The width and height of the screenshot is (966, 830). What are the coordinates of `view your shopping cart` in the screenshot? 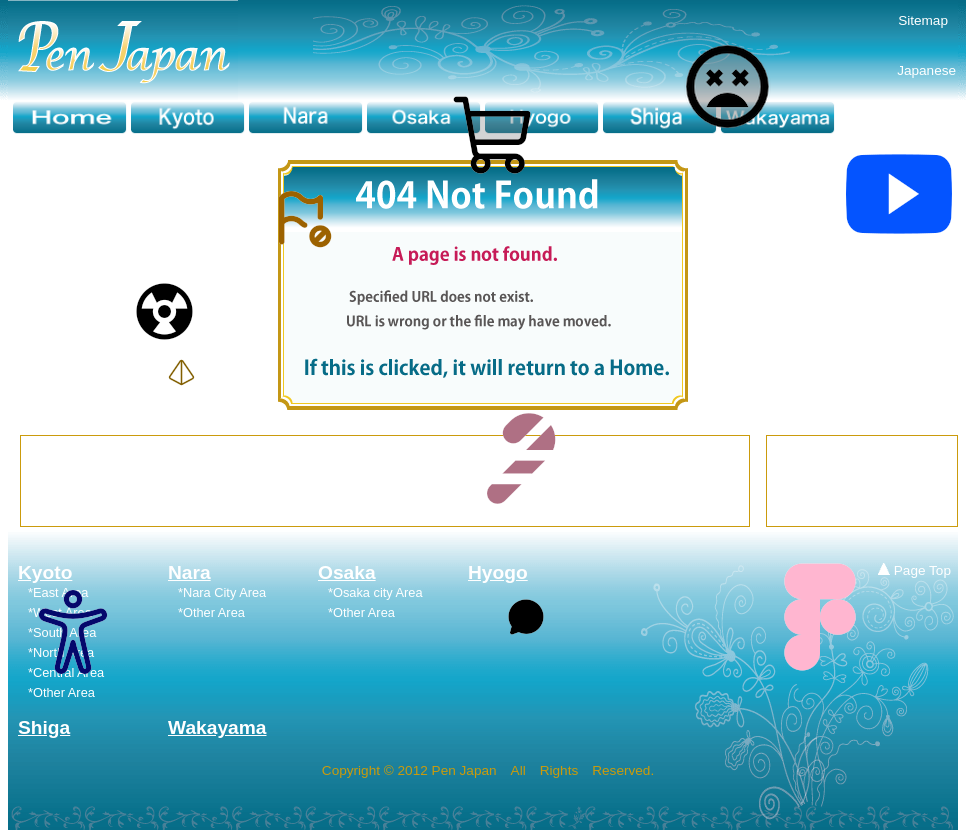 It's located at (493, 136).